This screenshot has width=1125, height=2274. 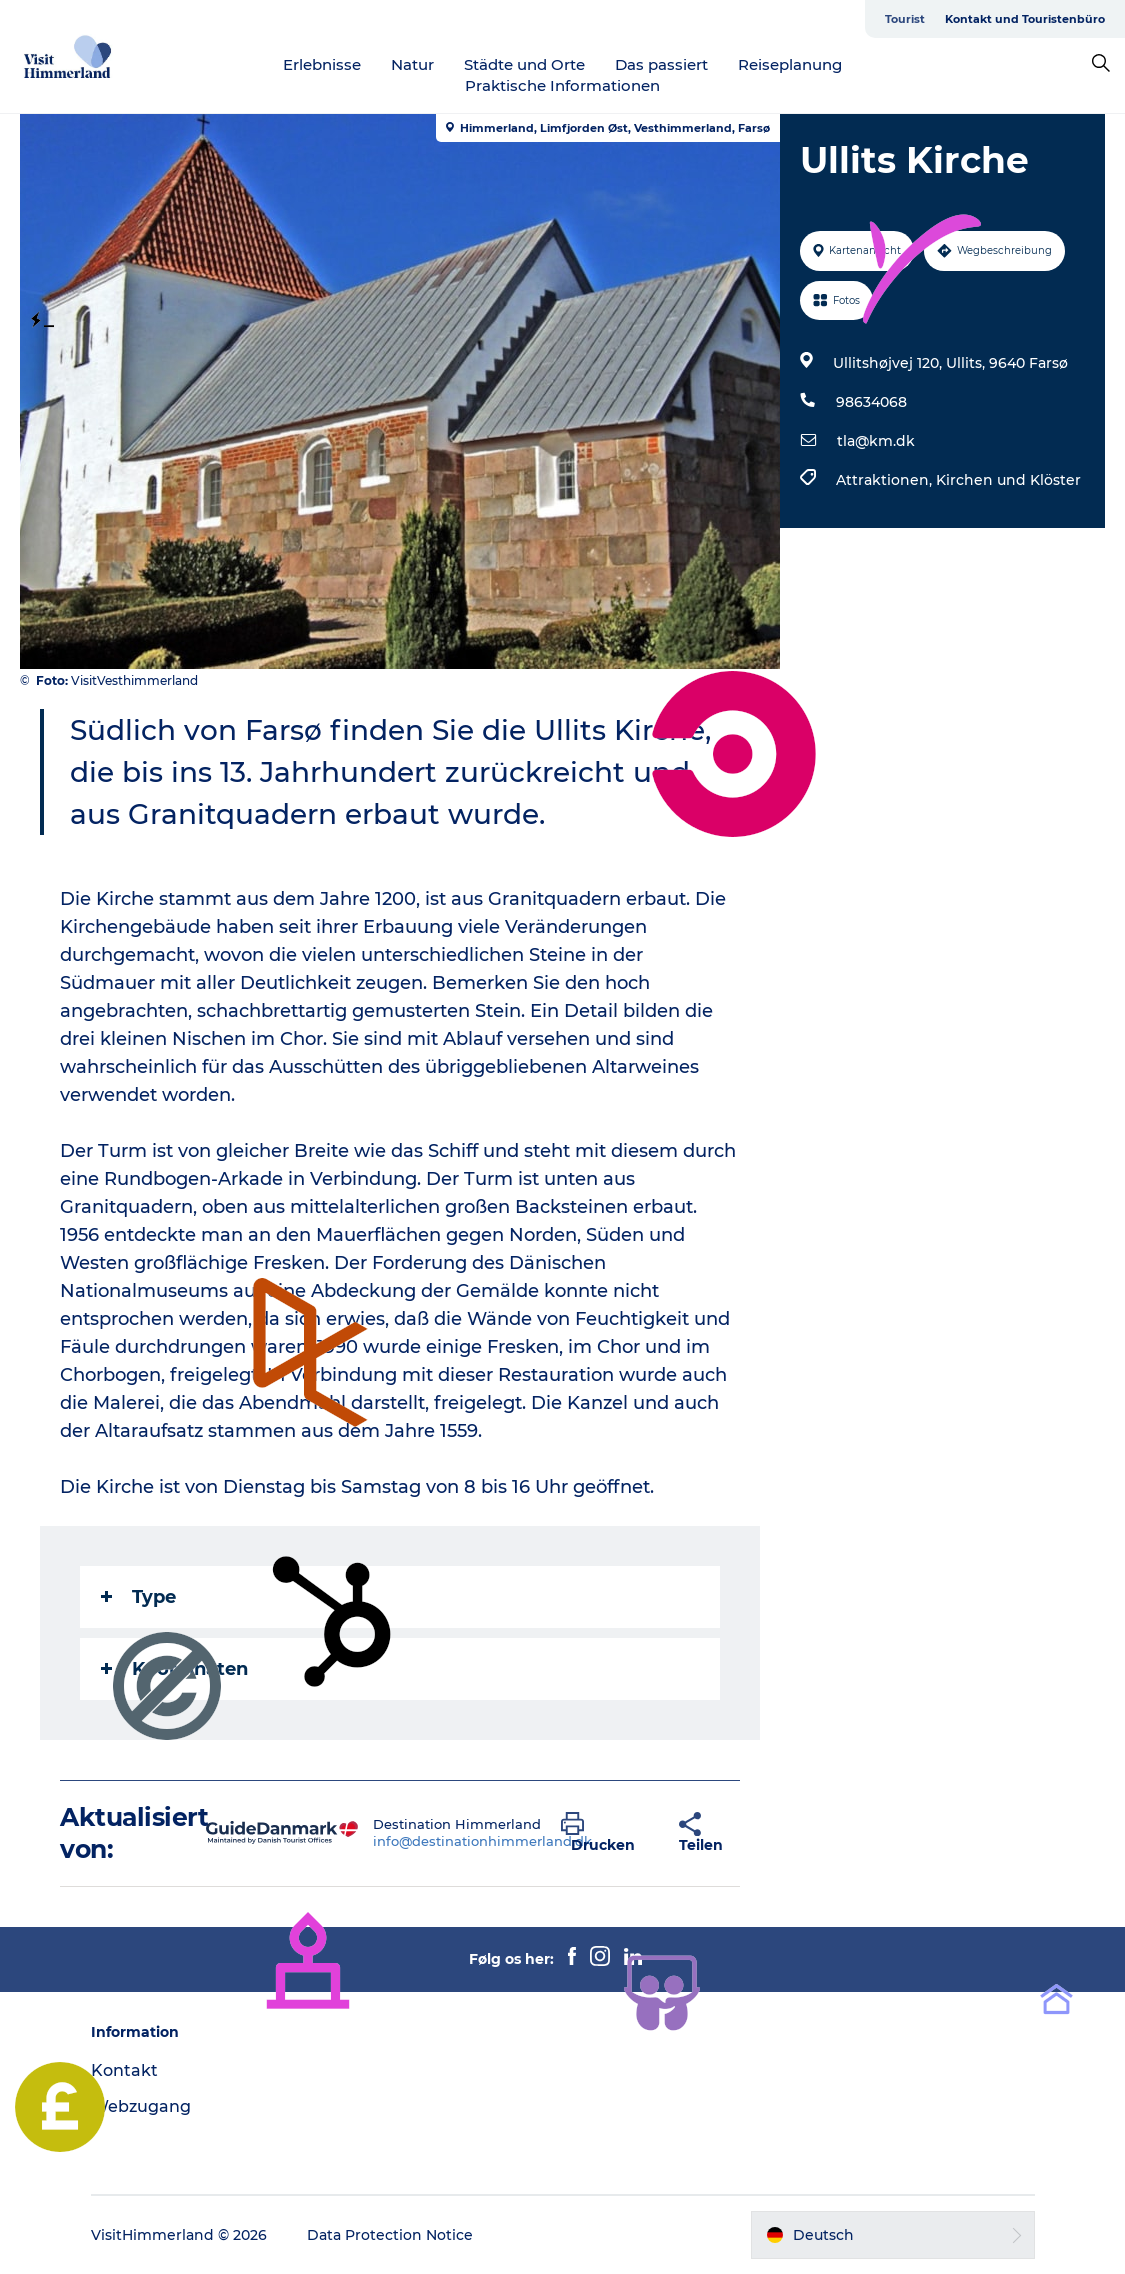 What do you see at coordinates (60, 2107) in the screenshot?
I see `view balance in british pounds` at bounding box center [60, 2107].